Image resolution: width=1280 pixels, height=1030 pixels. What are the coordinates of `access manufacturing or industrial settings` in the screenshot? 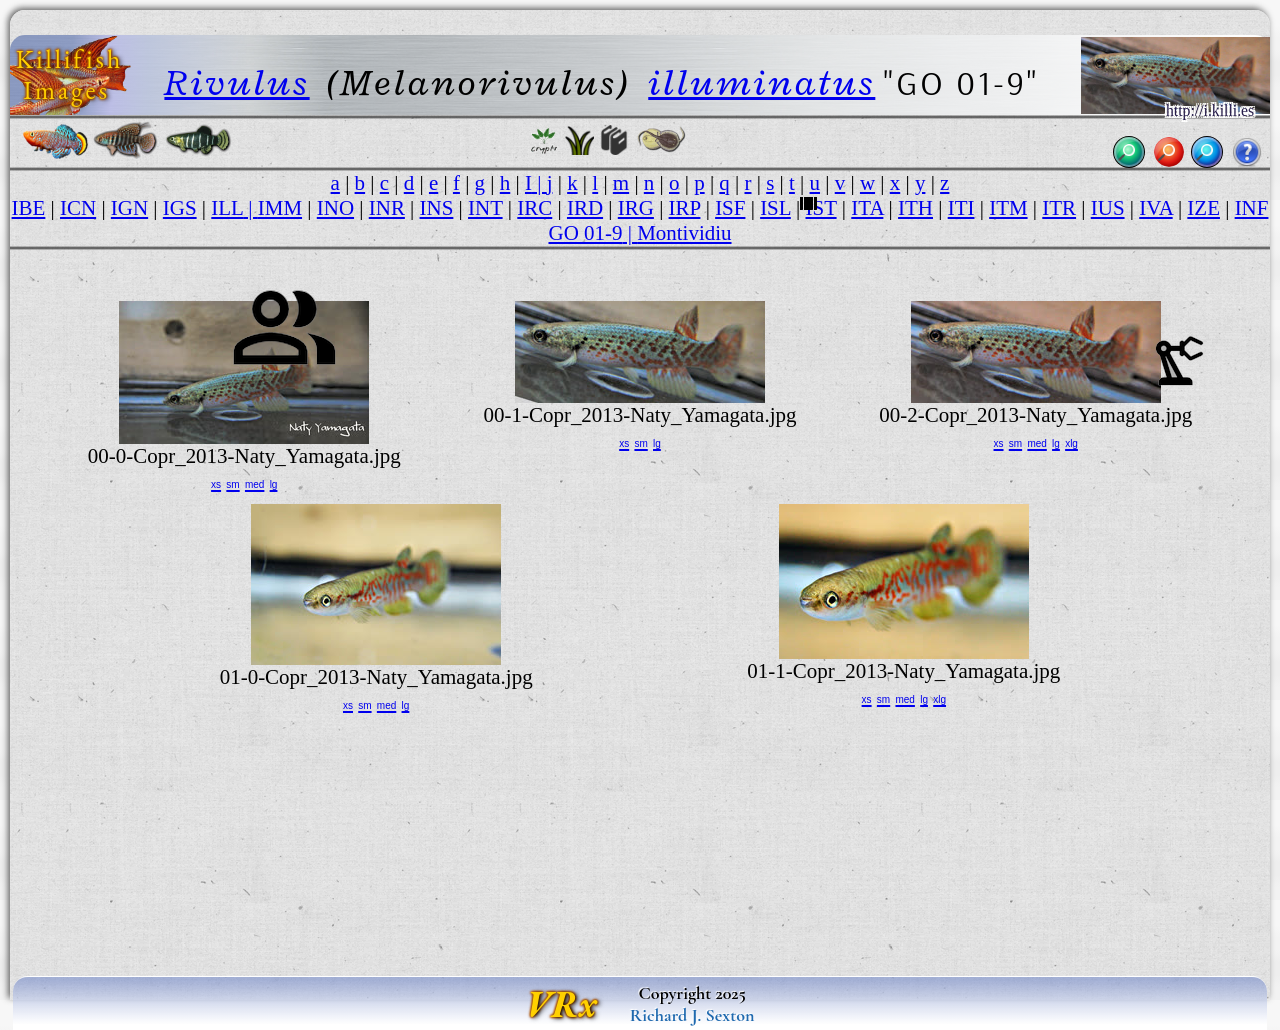 It's located at (1179, 361).